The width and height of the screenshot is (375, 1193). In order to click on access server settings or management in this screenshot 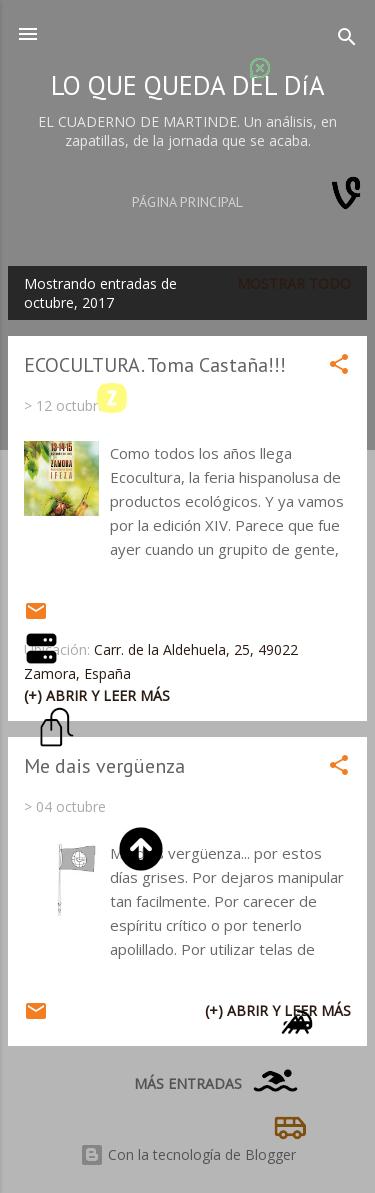, I will do `click(41, 648)`.